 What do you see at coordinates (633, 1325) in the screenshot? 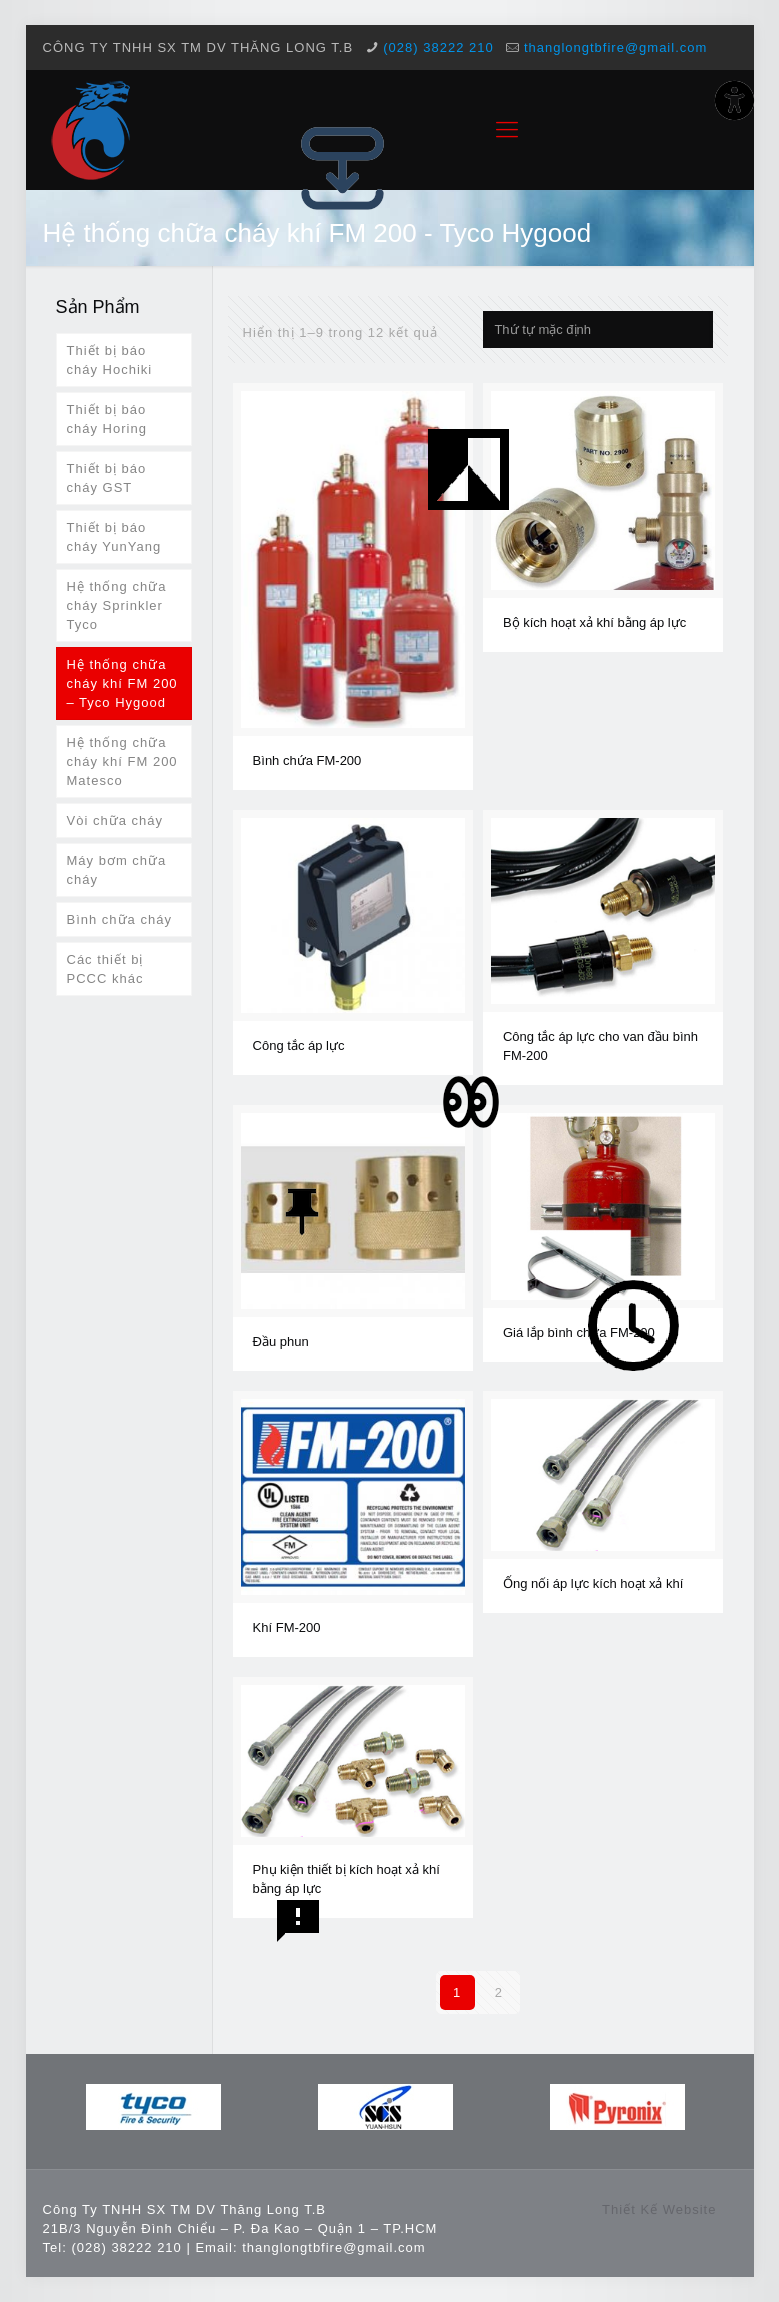
I see `view time or clock settings` at bounding box center [633, 1325].